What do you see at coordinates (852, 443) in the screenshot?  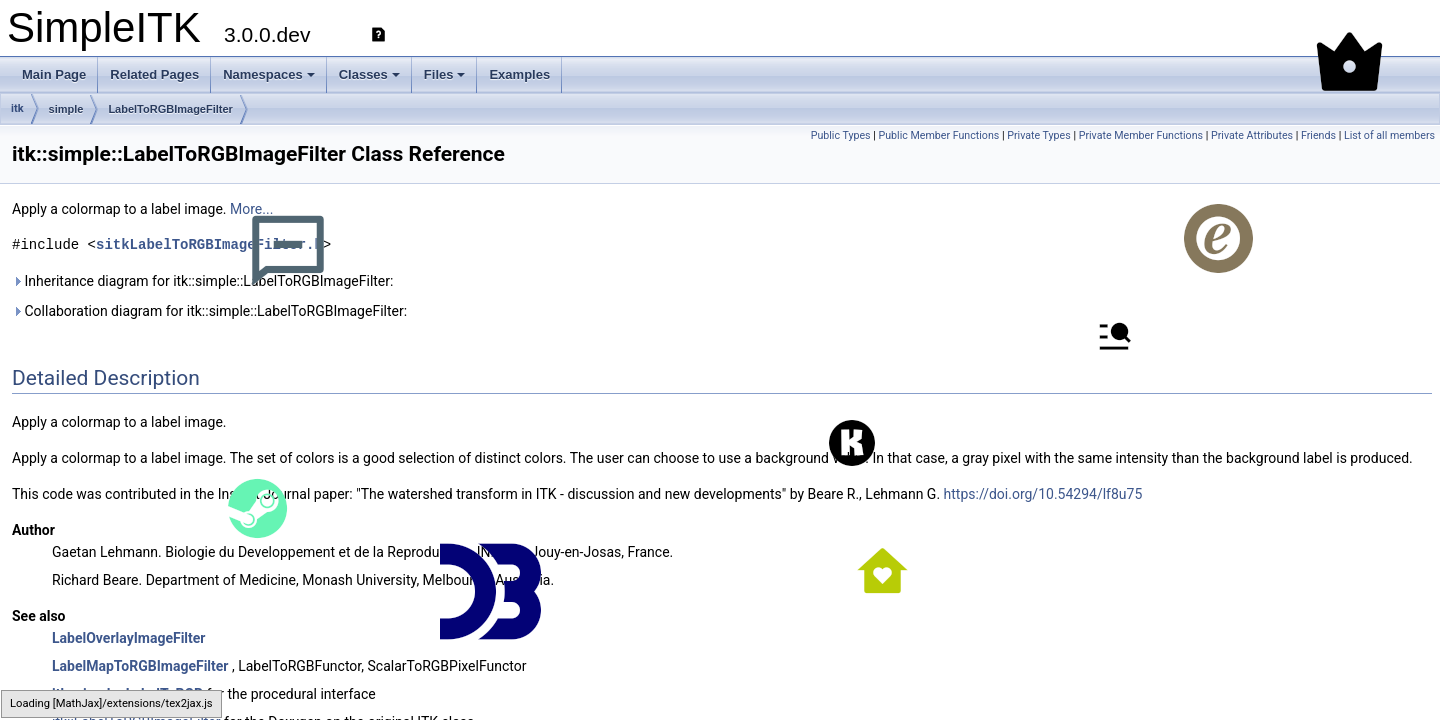 I see `konva javascript library logo` at bounding box center [852, 443].